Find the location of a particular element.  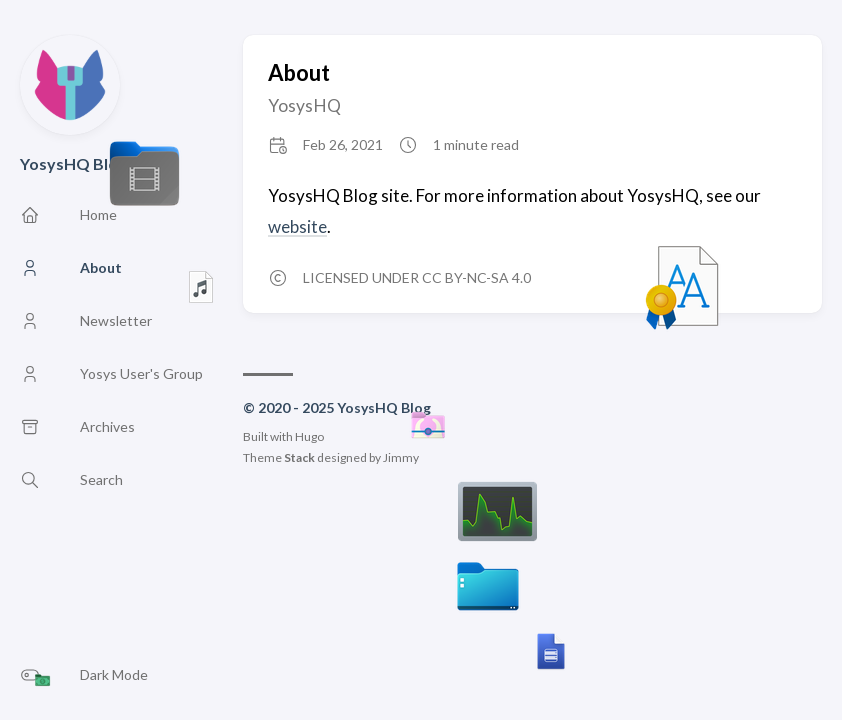

open folder containing financial documents is located at coordinates (42, 680).